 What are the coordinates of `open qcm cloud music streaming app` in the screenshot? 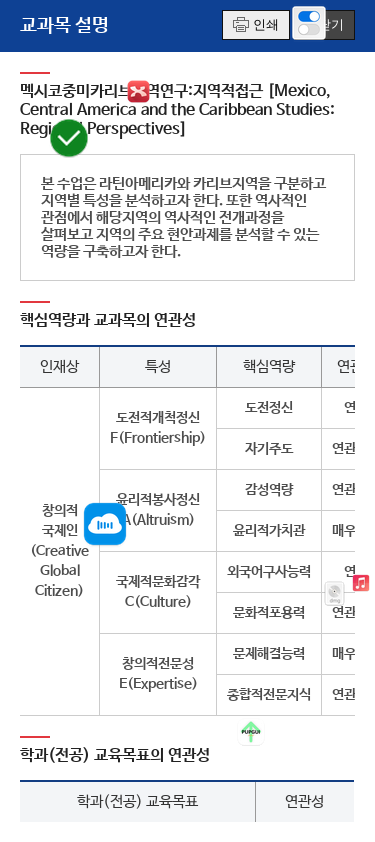 It's located at (105, 524).